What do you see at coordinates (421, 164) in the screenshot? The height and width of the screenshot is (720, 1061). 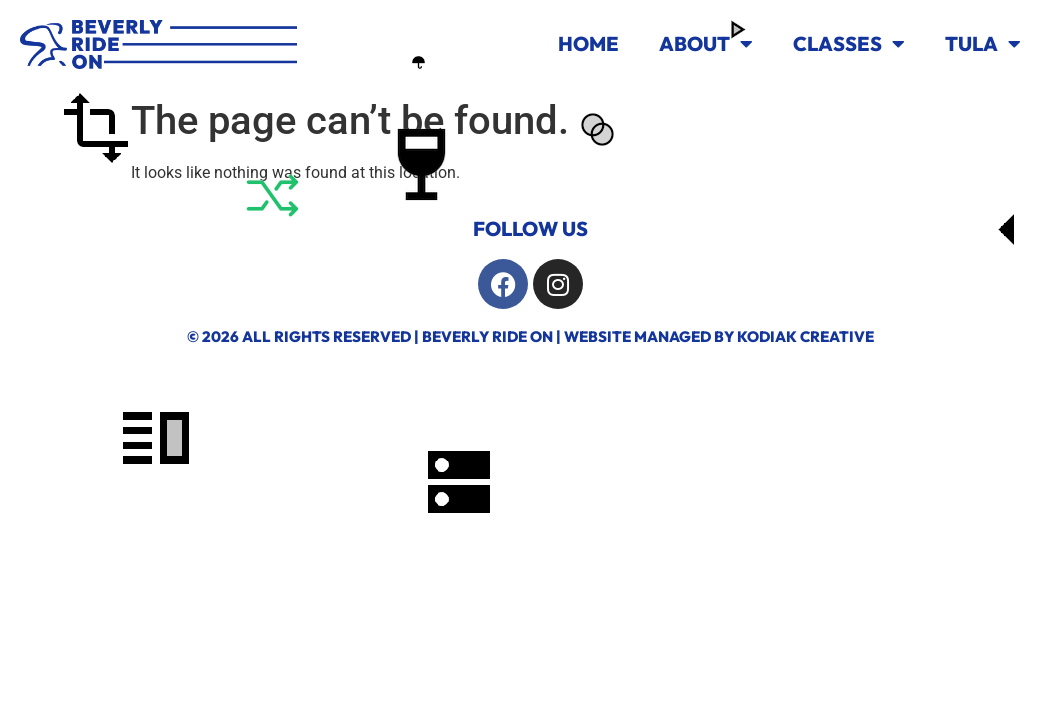 I see `find nearby wine bars or restaurants` at bounding box center [421, 164].